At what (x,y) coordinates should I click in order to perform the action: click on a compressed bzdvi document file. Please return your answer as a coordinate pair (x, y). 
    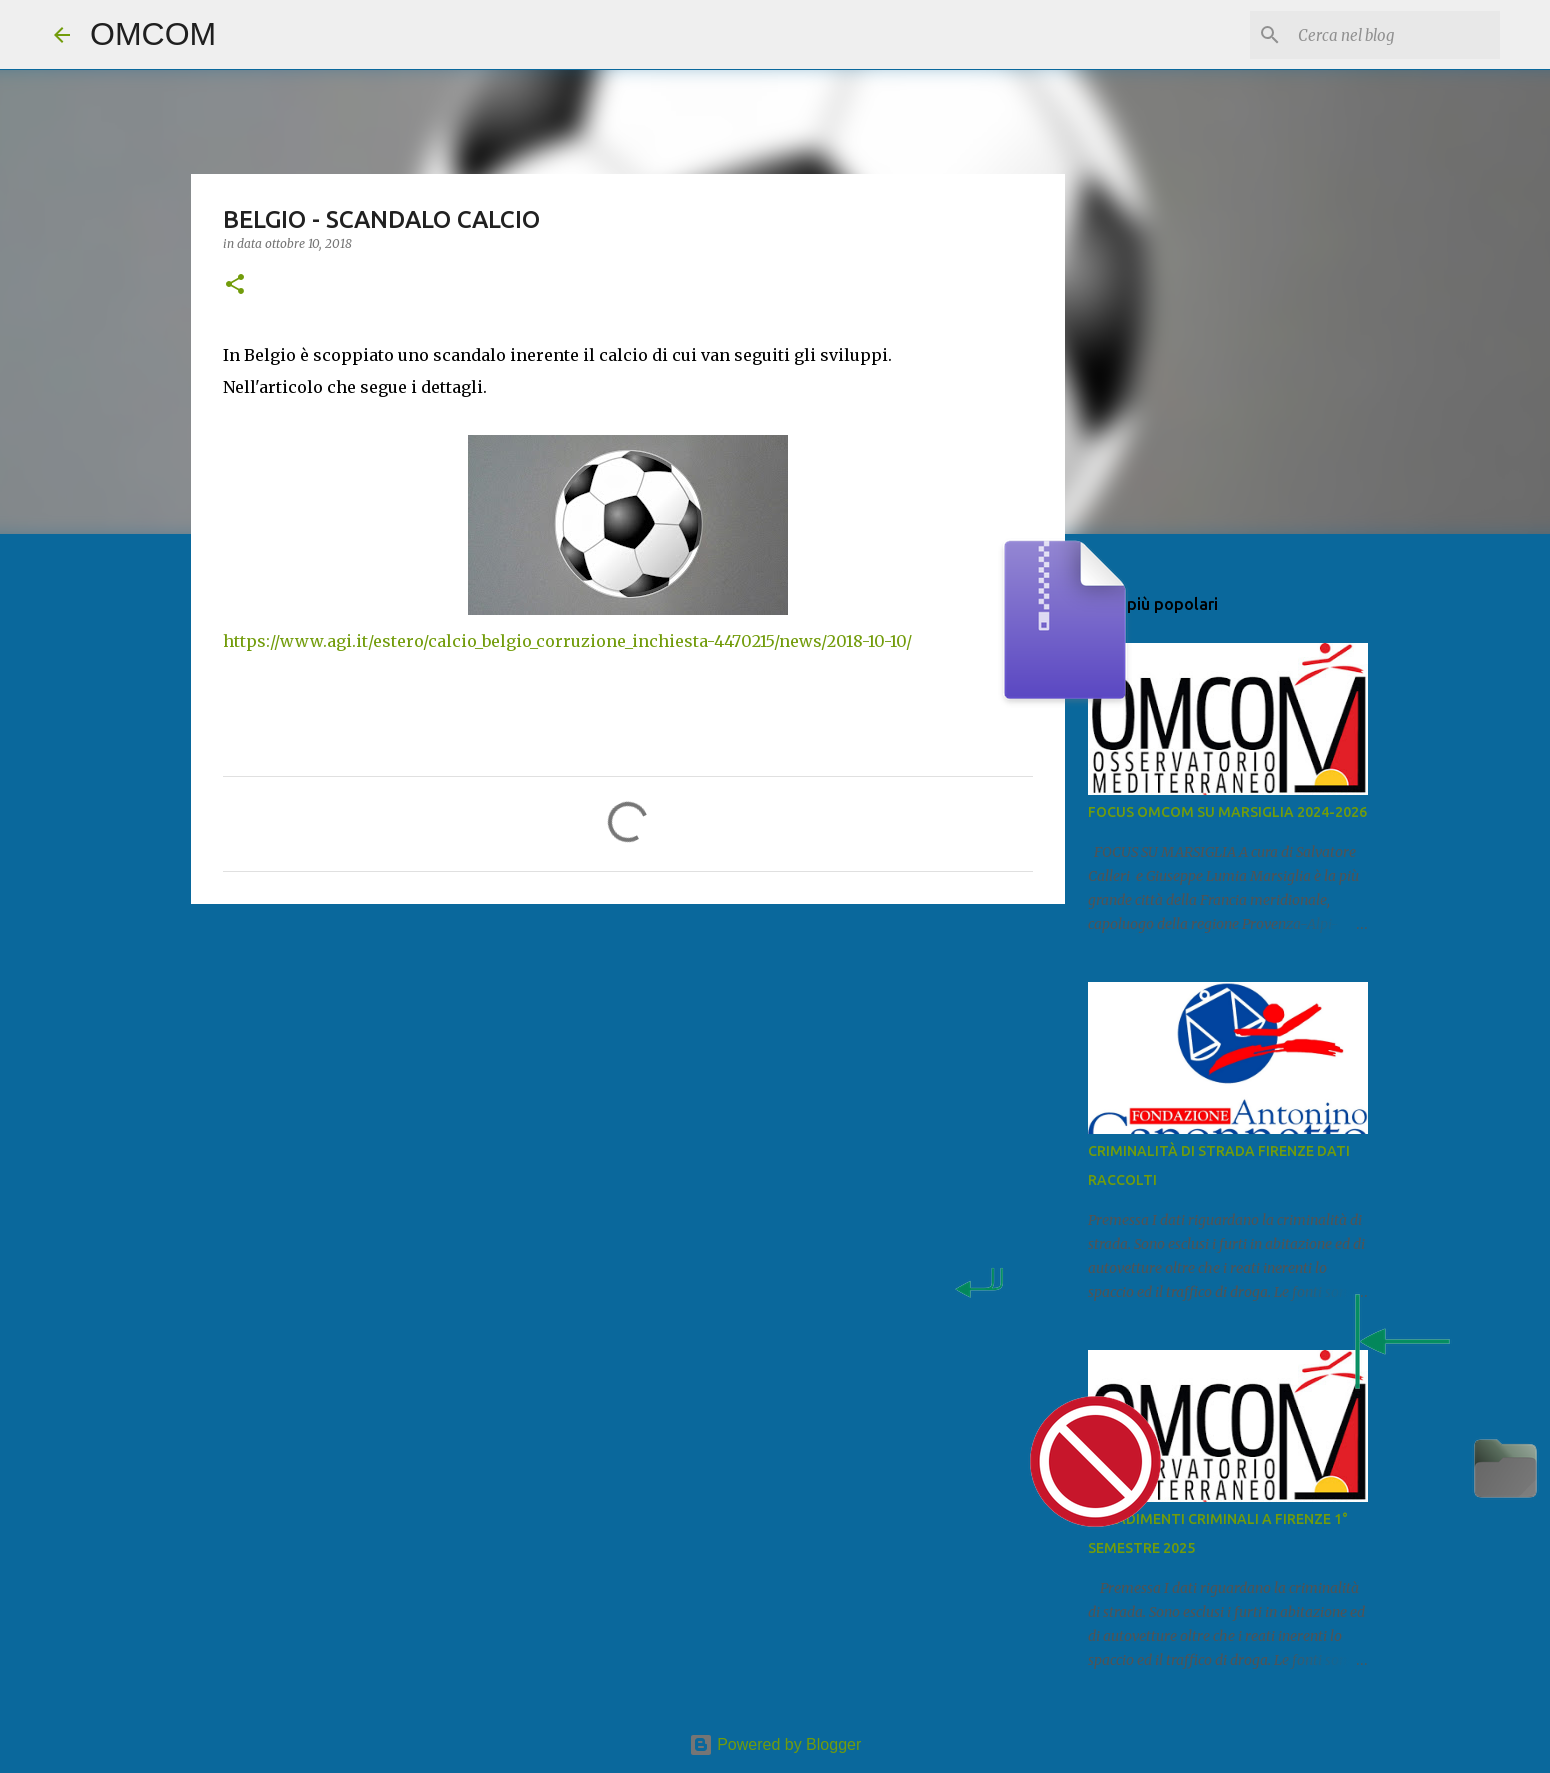
    Looking at the image, I should click on (1065, 623).